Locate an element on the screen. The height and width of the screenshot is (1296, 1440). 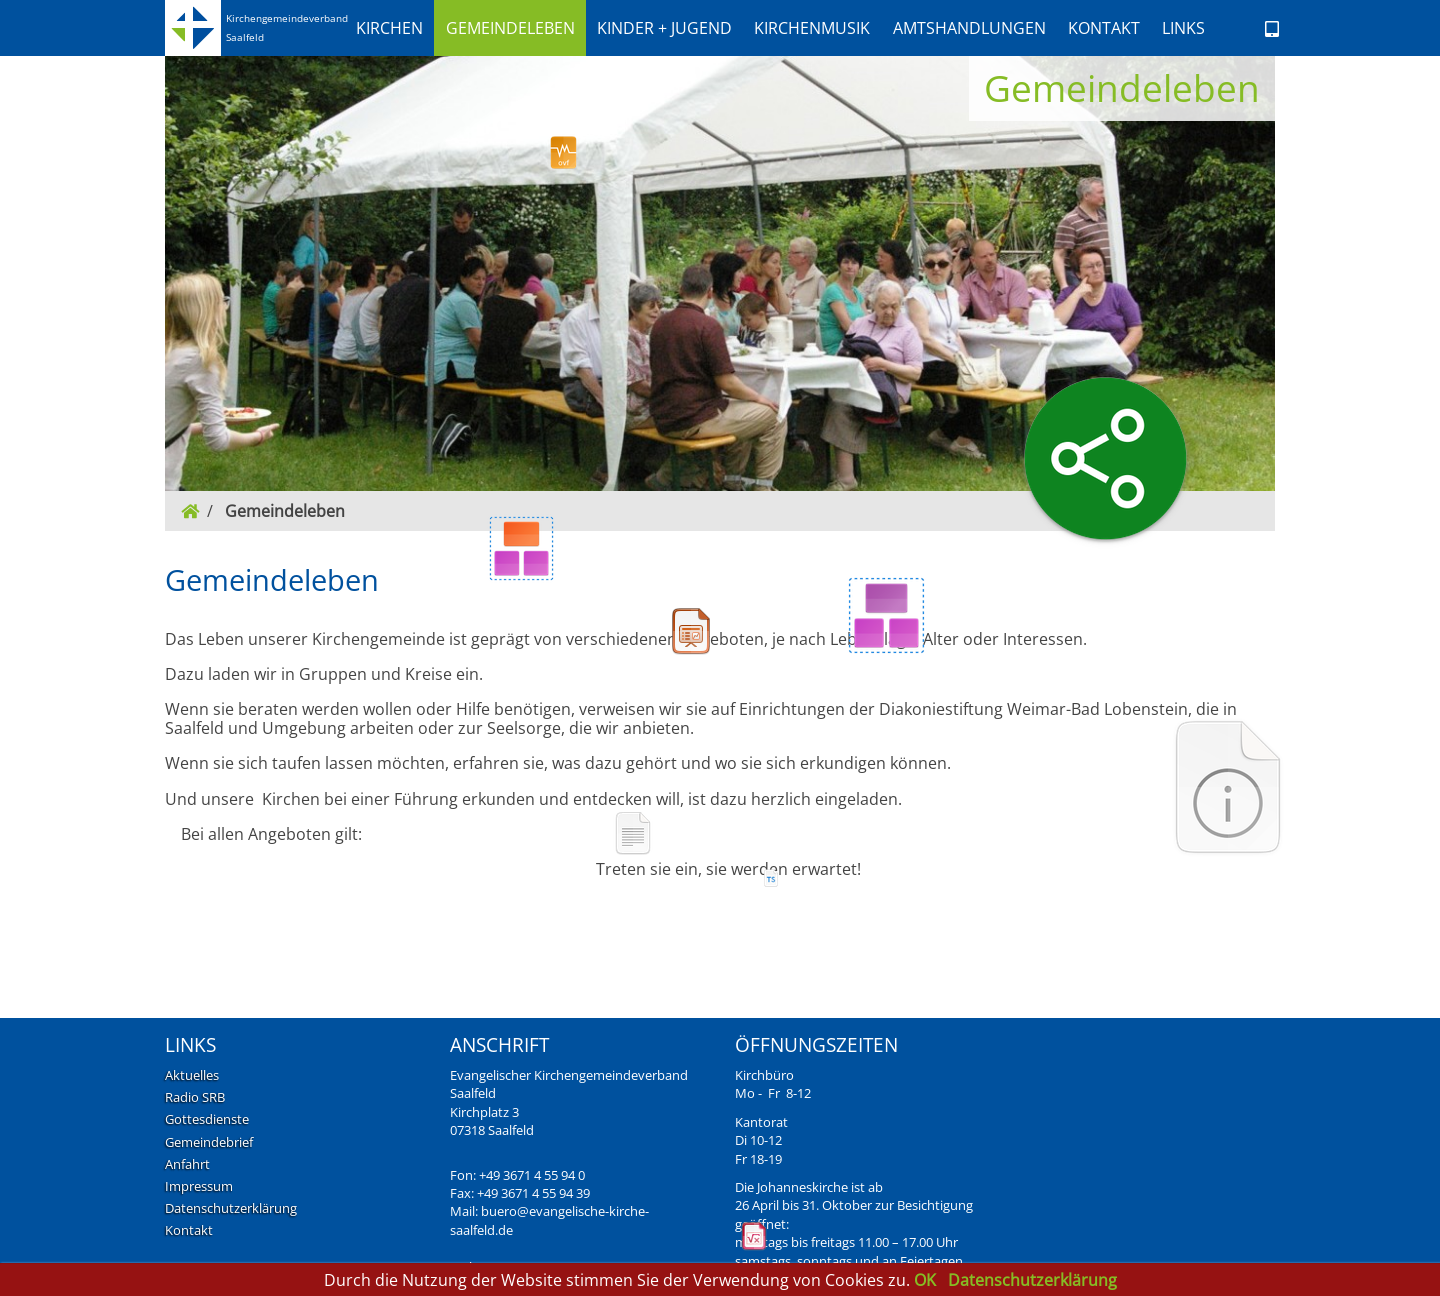
libreoffice impress presentation template file is located at coordinates (691, 631).